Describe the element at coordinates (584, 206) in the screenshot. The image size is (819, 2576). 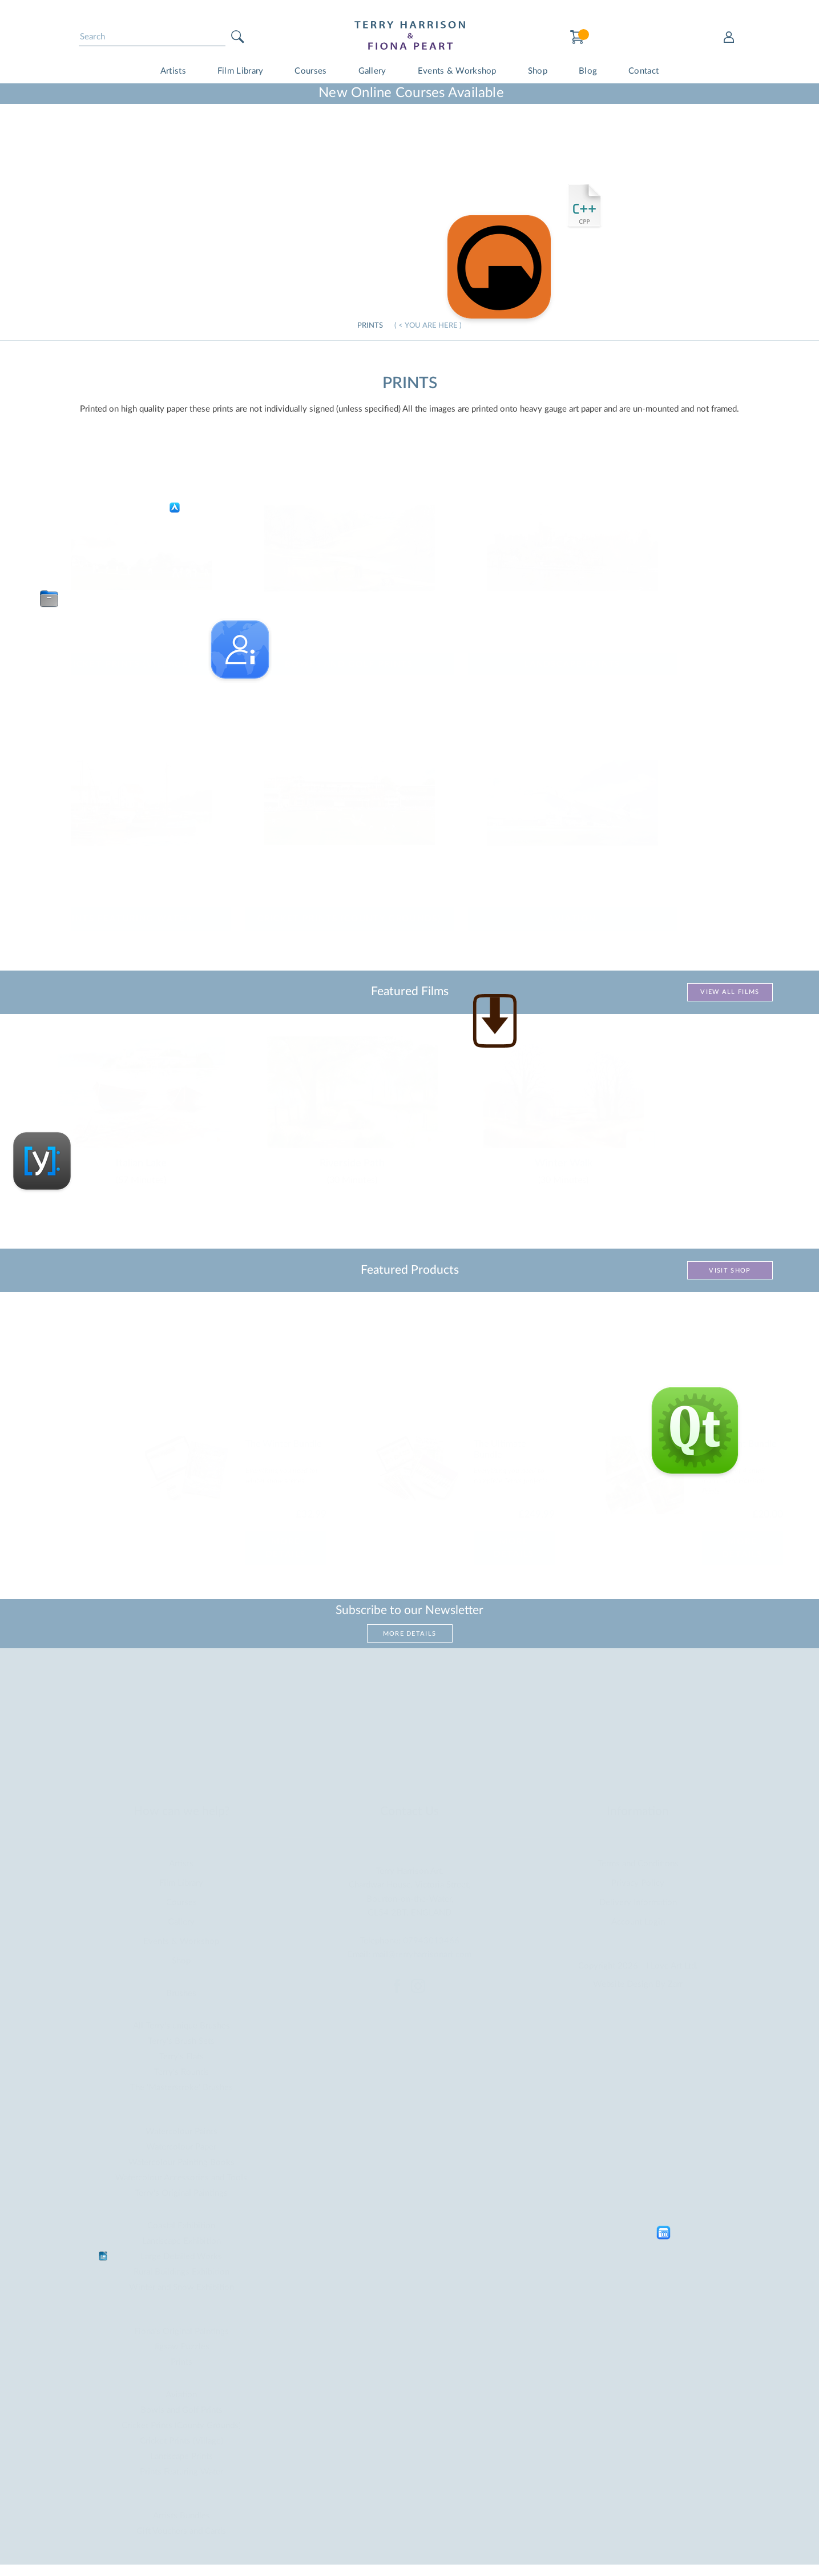
I see `a C++ source code file` at that location.